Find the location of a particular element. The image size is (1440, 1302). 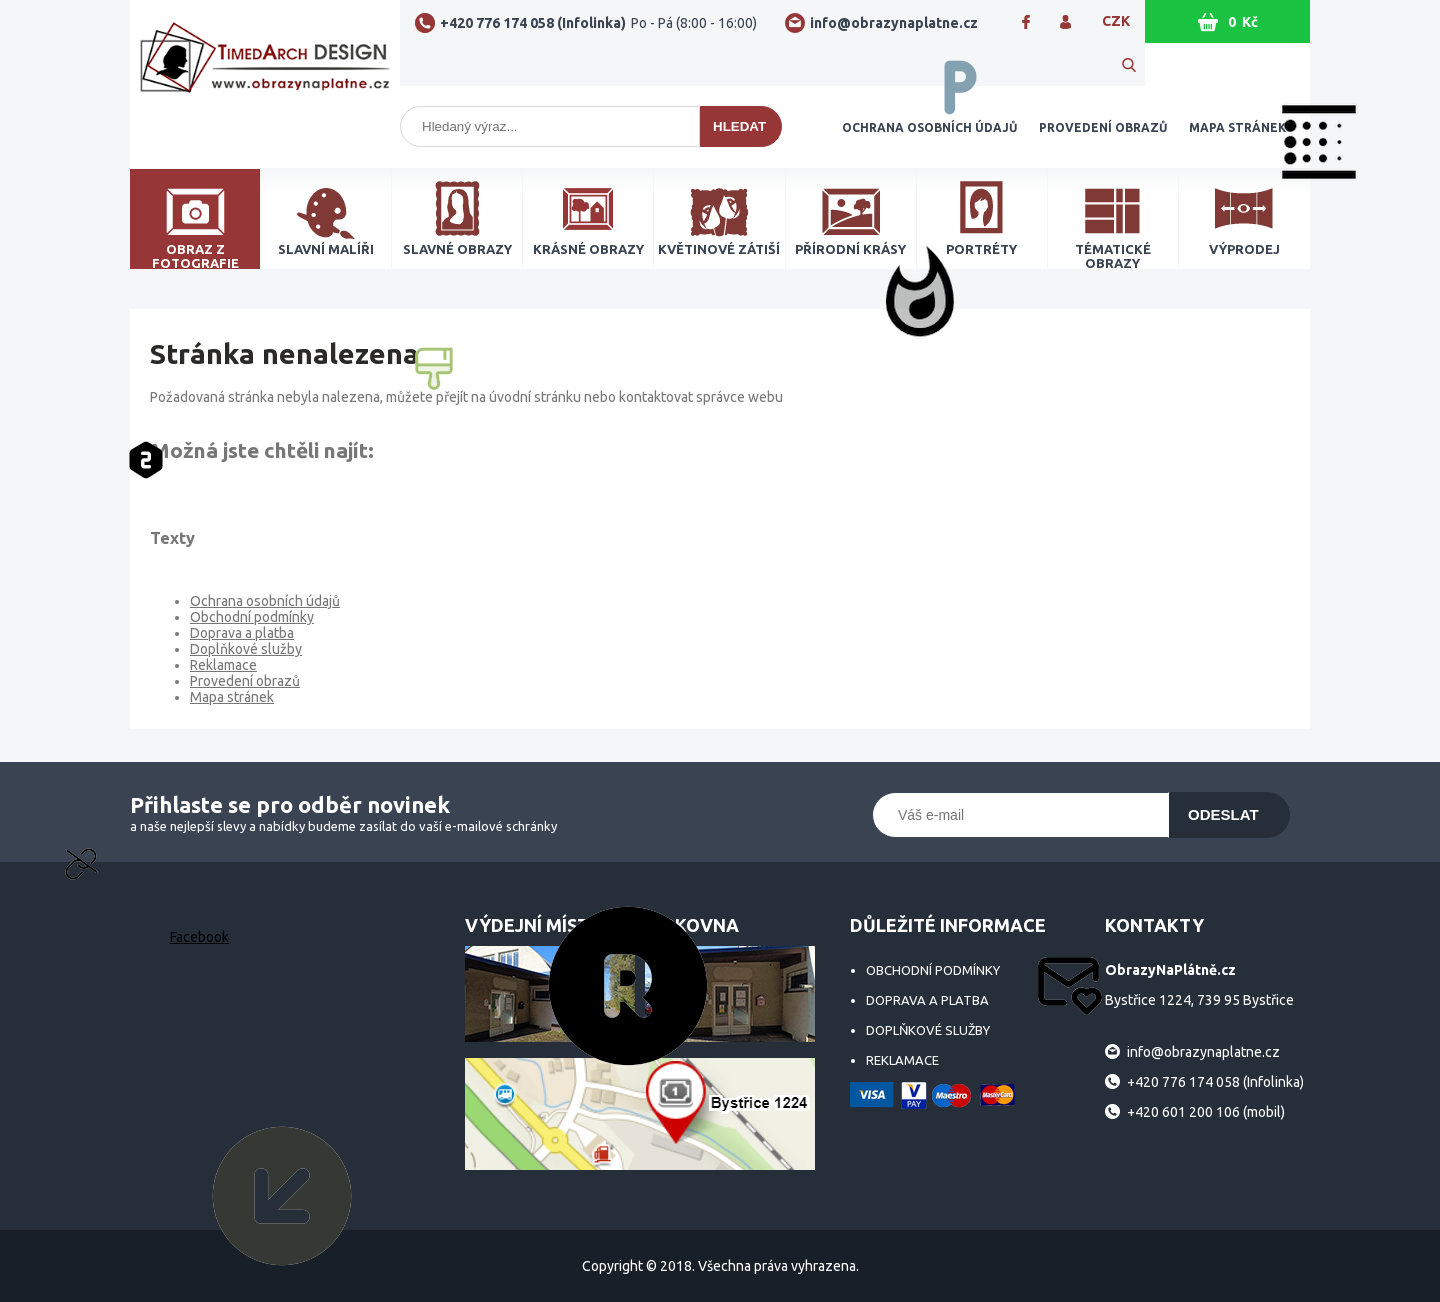

view favorite or loved emails is located at coordinates (1068, 981).